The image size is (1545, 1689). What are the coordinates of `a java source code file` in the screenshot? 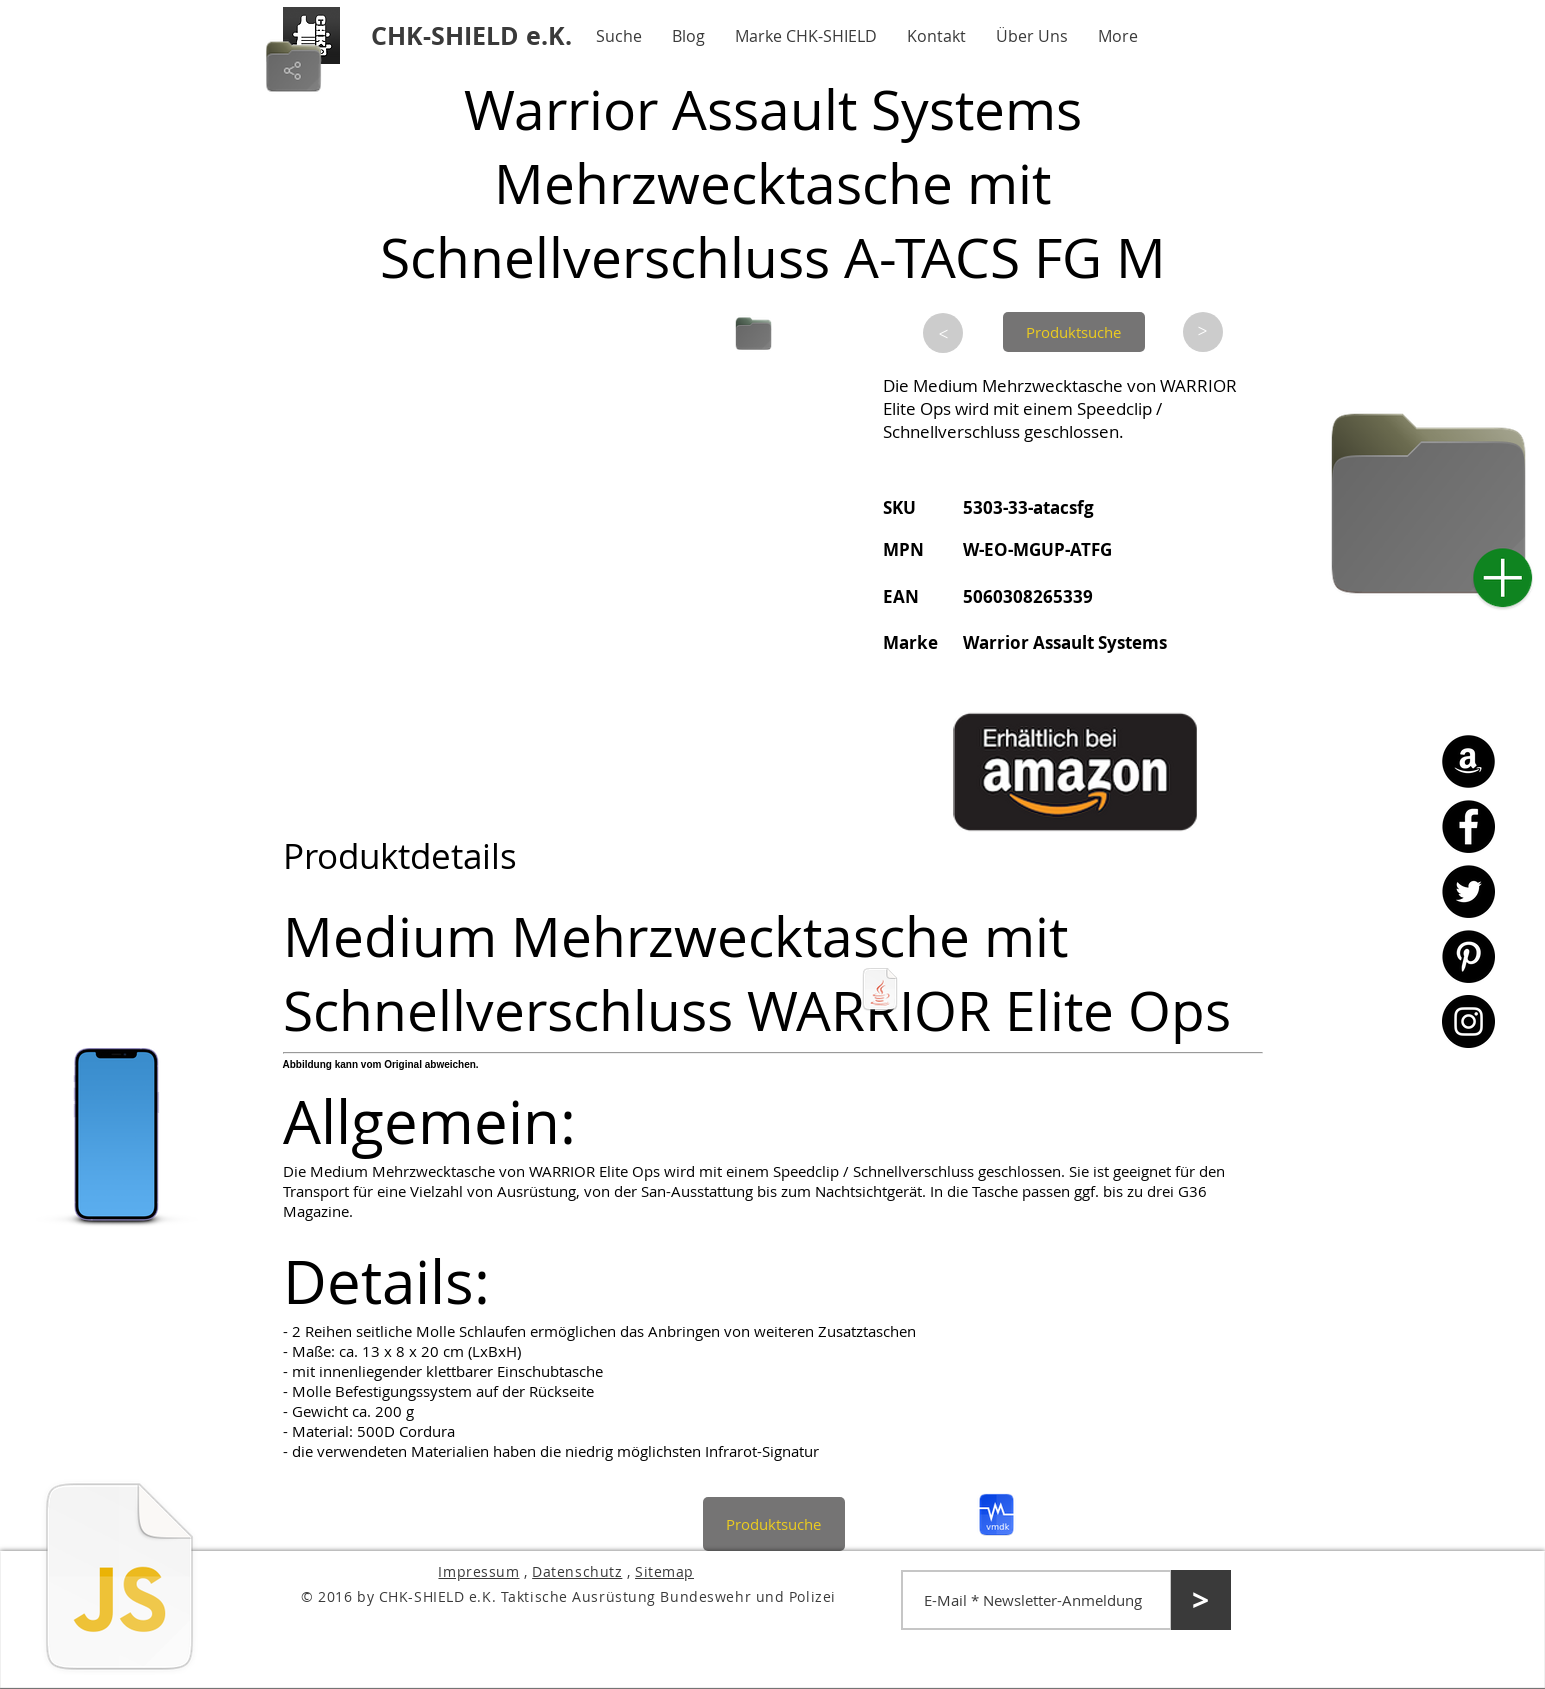 It's located at (880, 989).